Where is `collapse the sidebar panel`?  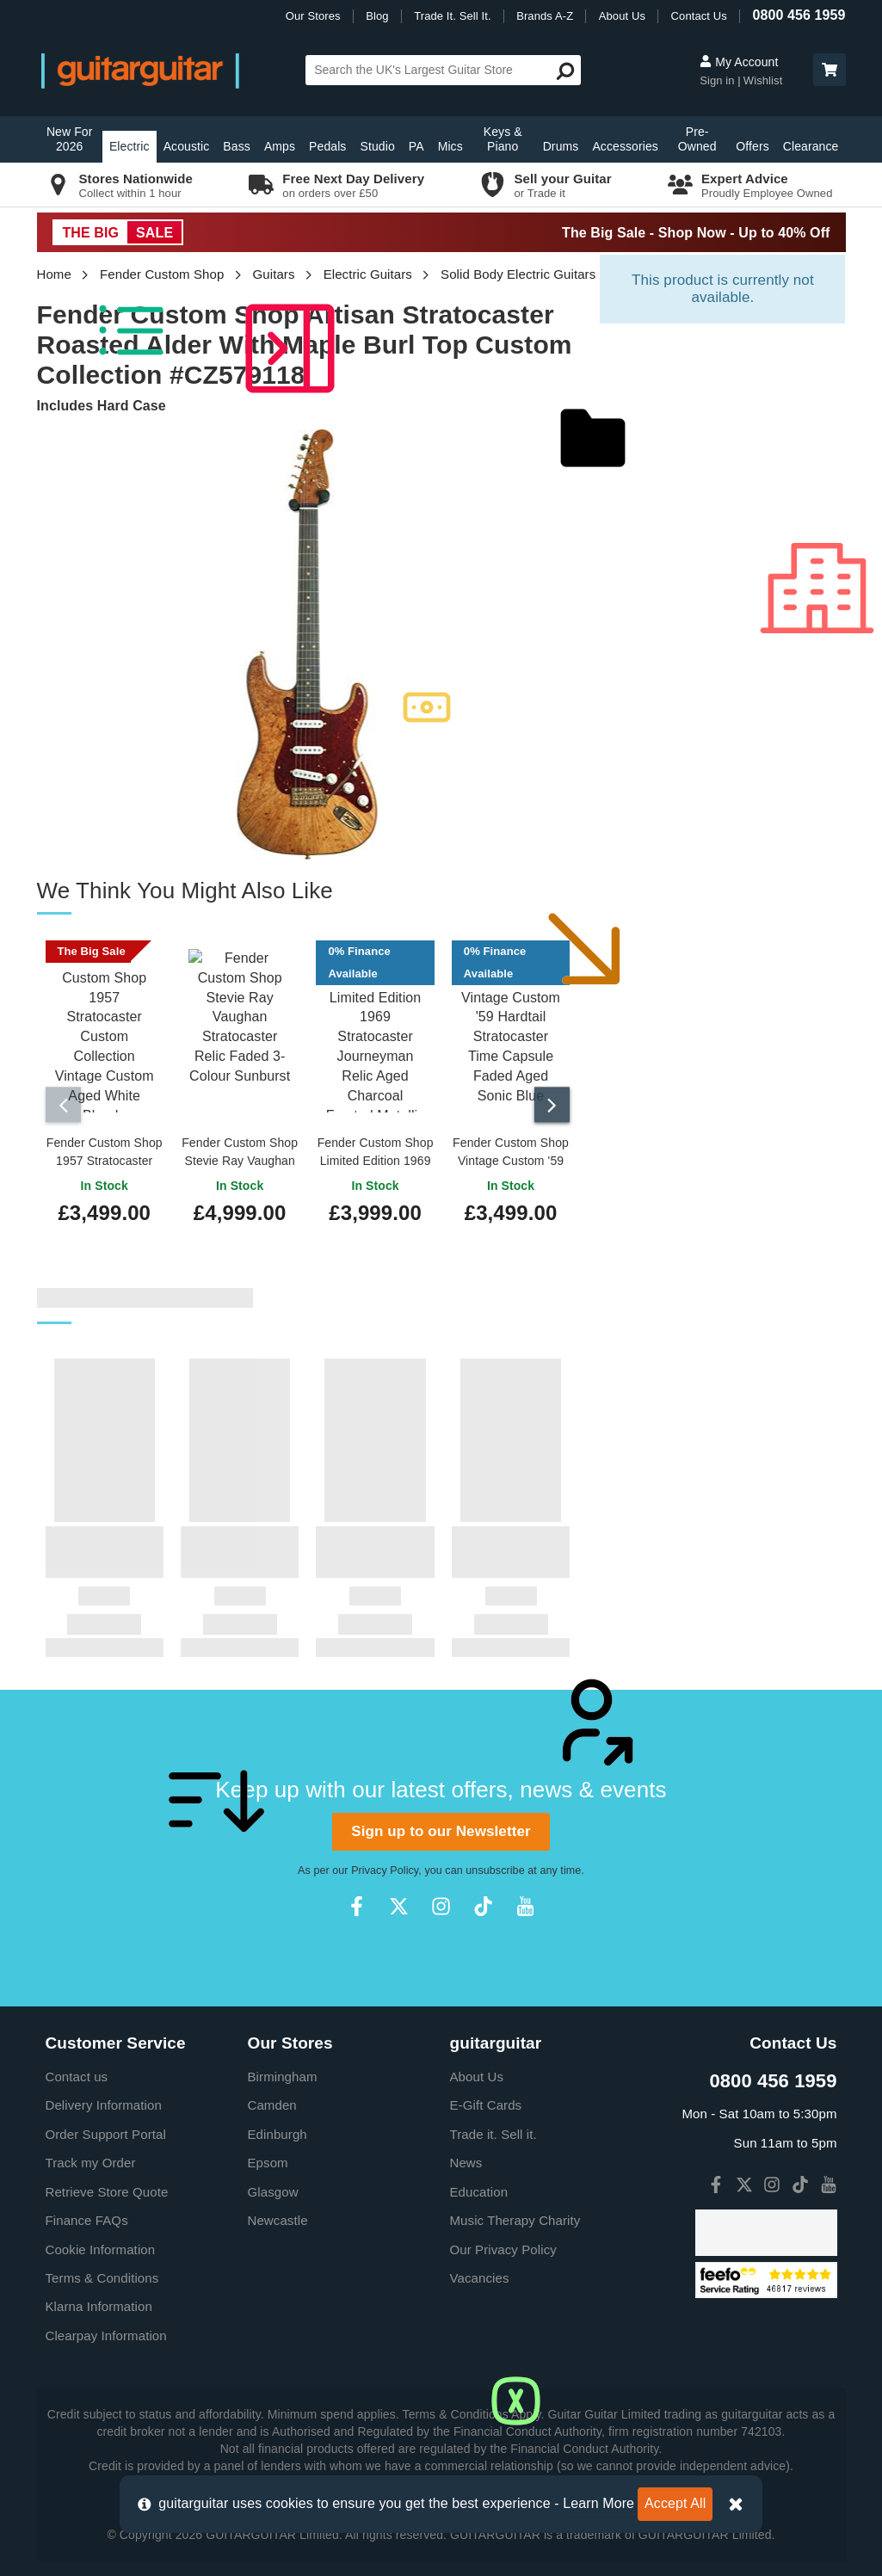 collapse the sidebar panel is located at coordinates (290, 348).